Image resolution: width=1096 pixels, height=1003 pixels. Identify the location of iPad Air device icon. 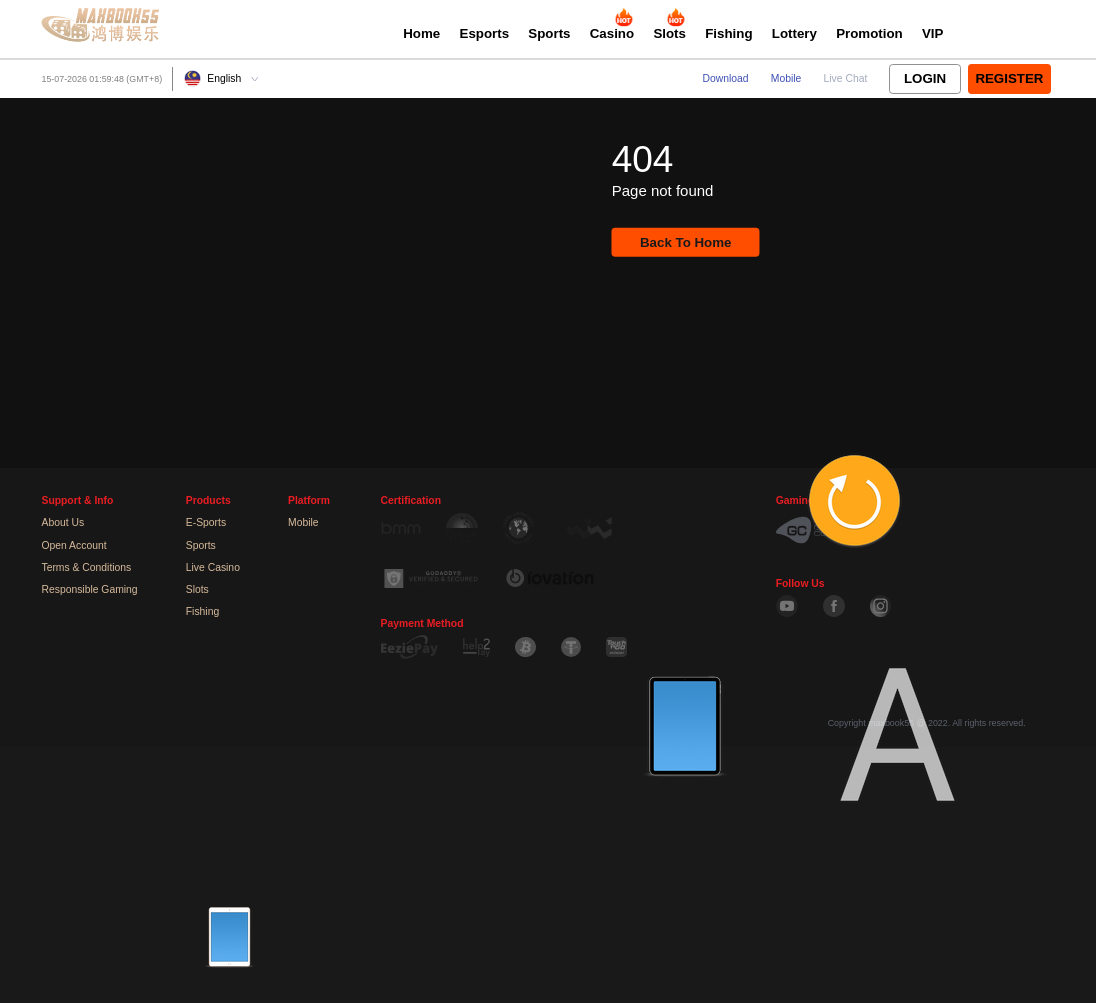
(685, 727).